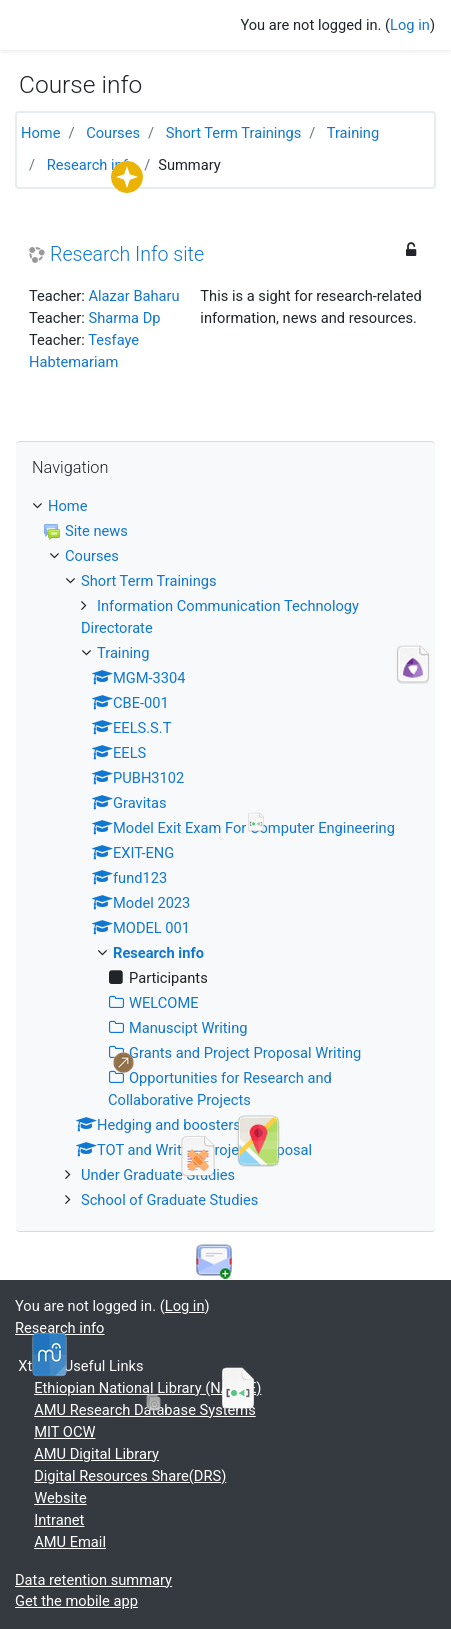 The height and width of the screenshot is (1629, 451). Describe the element at coordinates (123, 1062) in the screenshot. I see `indicates a symbolic link or shortcut to another file` at that location.